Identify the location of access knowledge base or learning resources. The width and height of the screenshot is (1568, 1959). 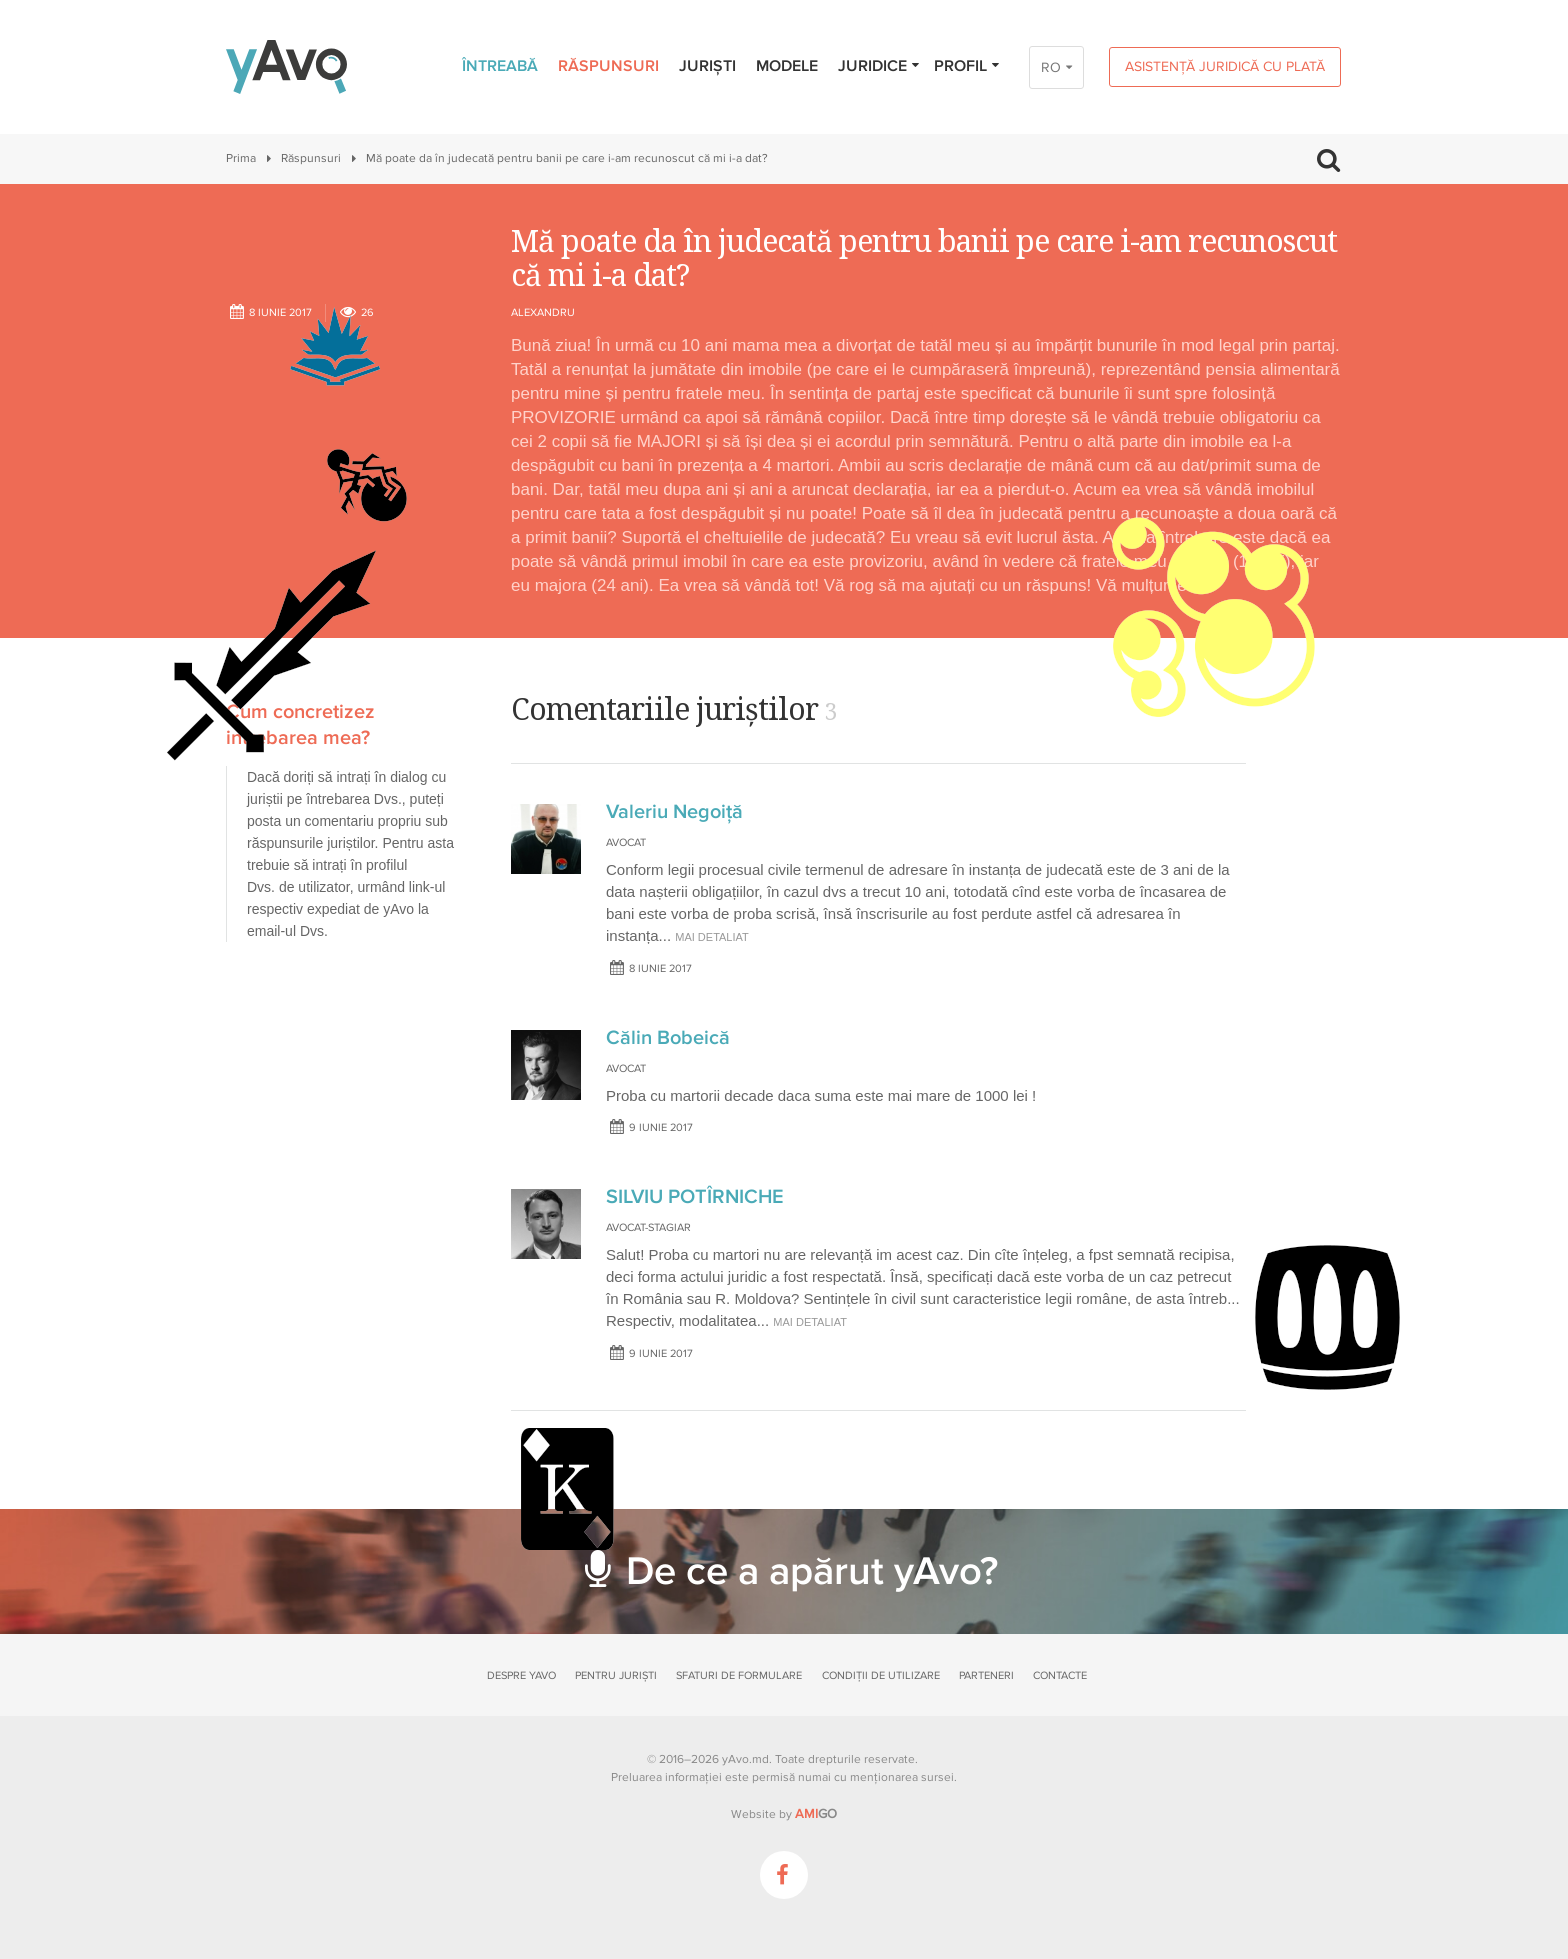
(335, 353).